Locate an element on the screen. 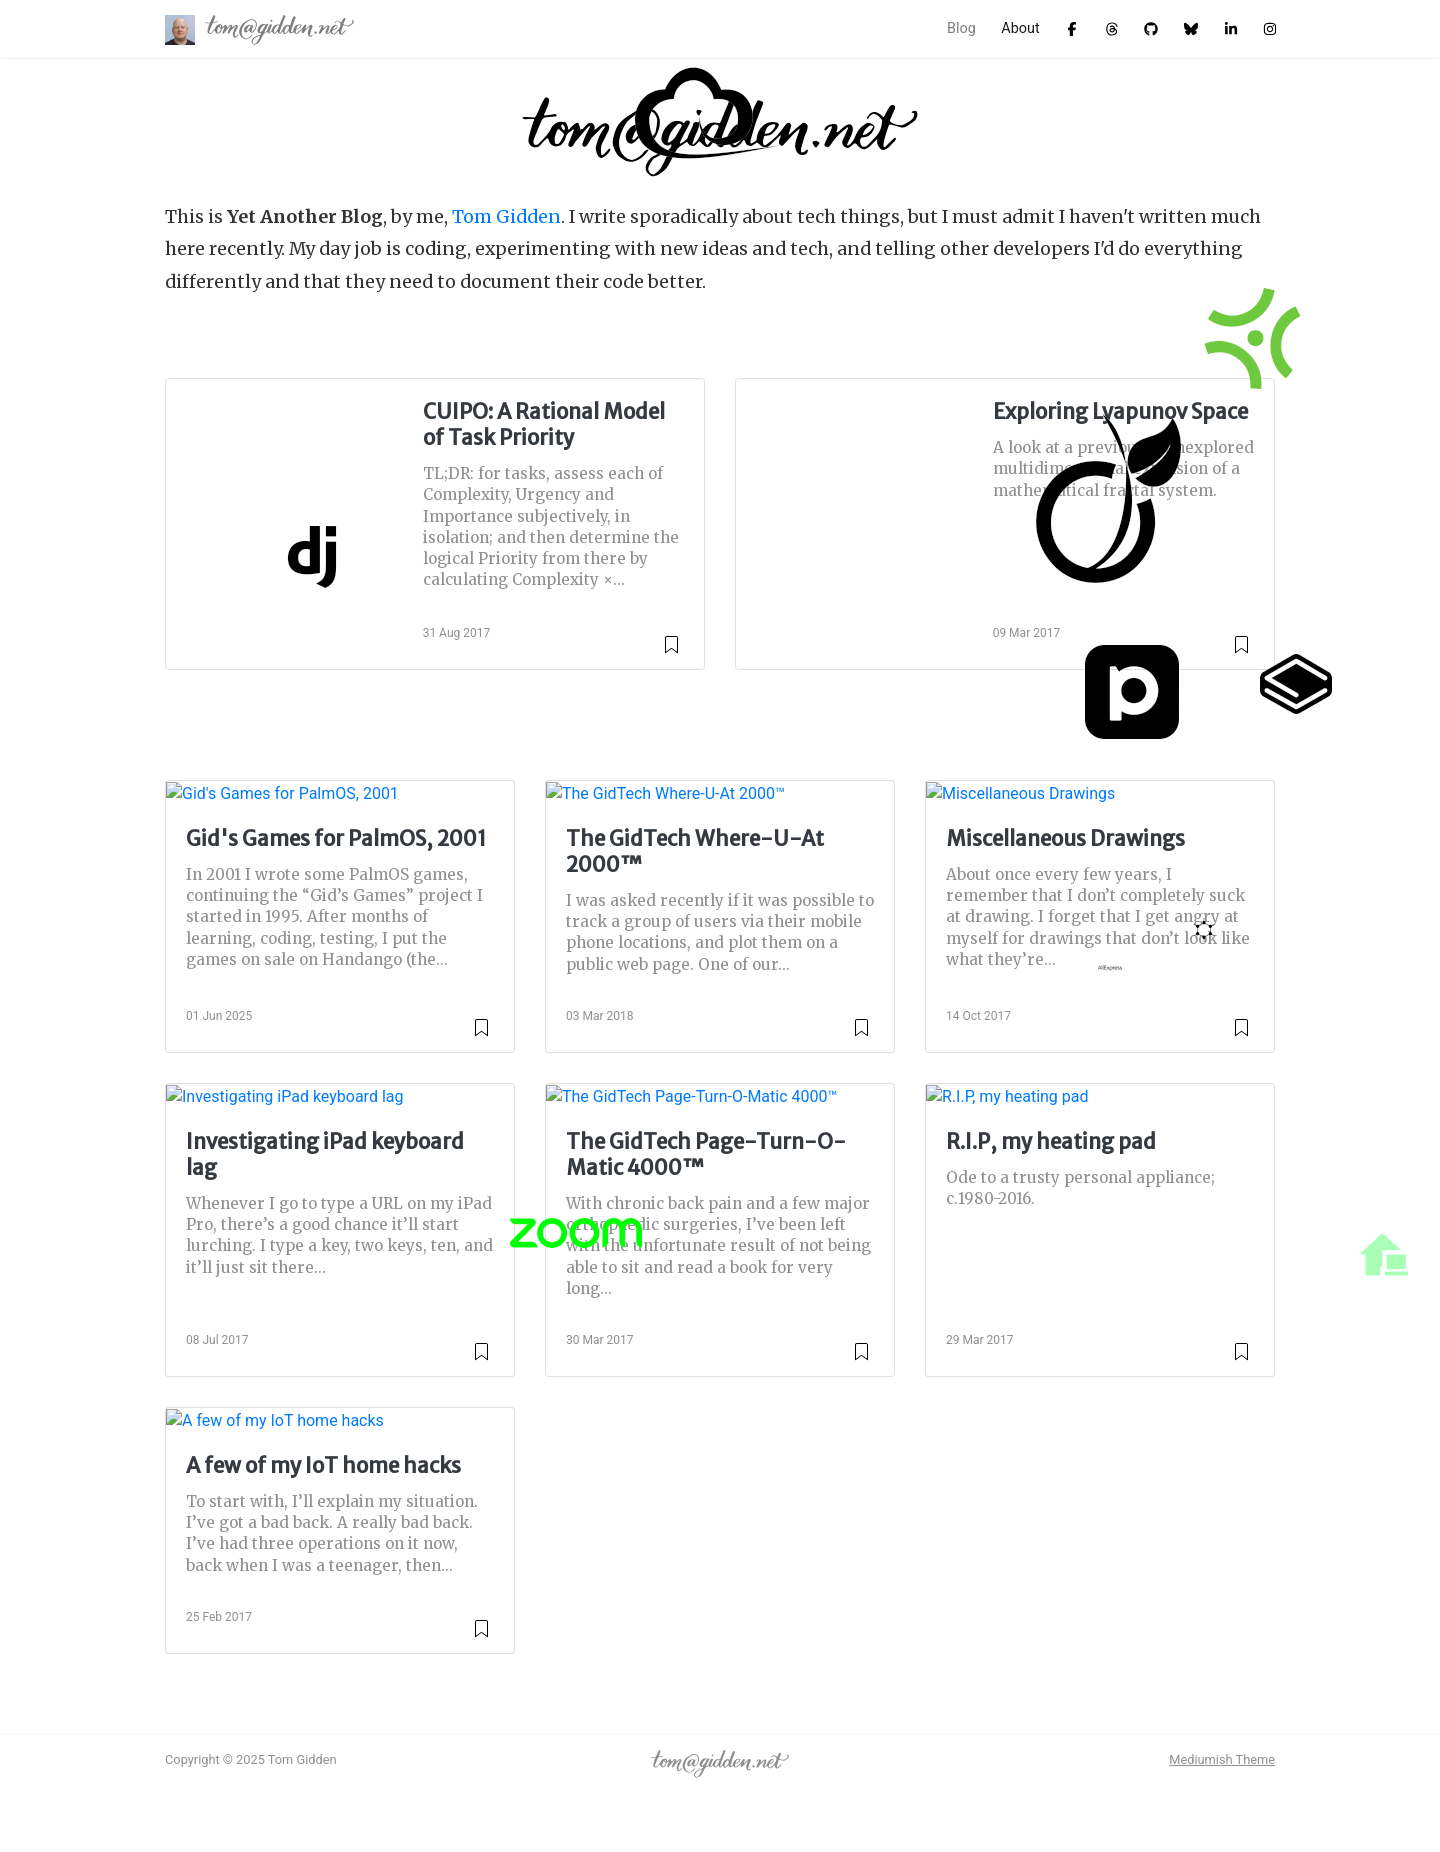 This screenshot has width=1440, height=1852. access home office or remote work settings is located at coordinates (1382, 1256).